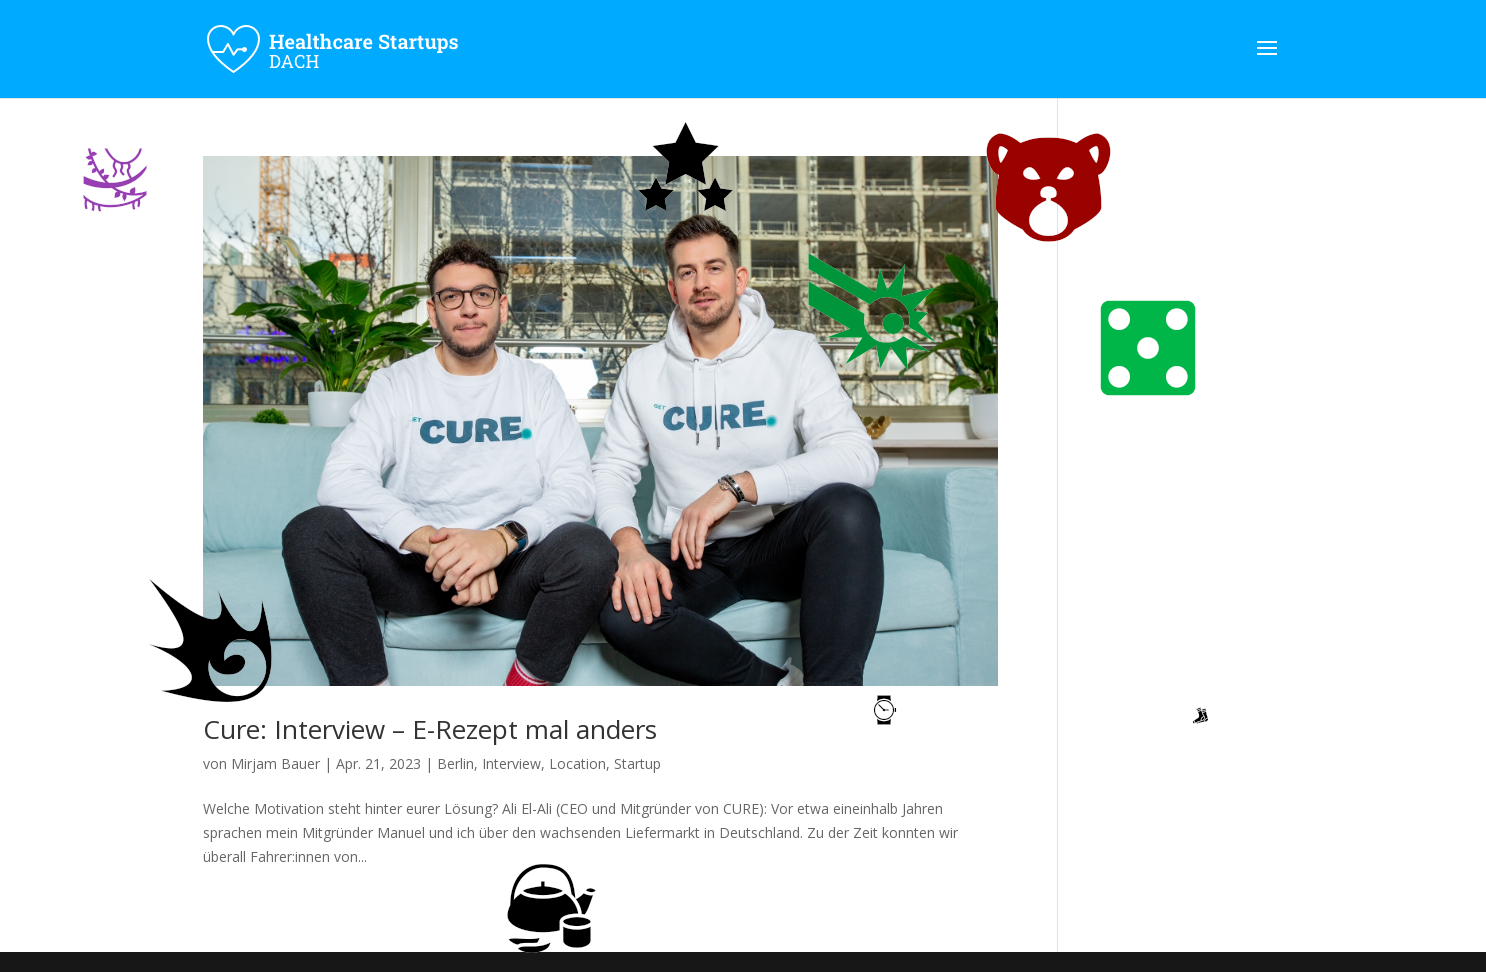  Describe the element at coordinates (685, 166) in the screenshot. I see `view your ratings or reviews` at that location.